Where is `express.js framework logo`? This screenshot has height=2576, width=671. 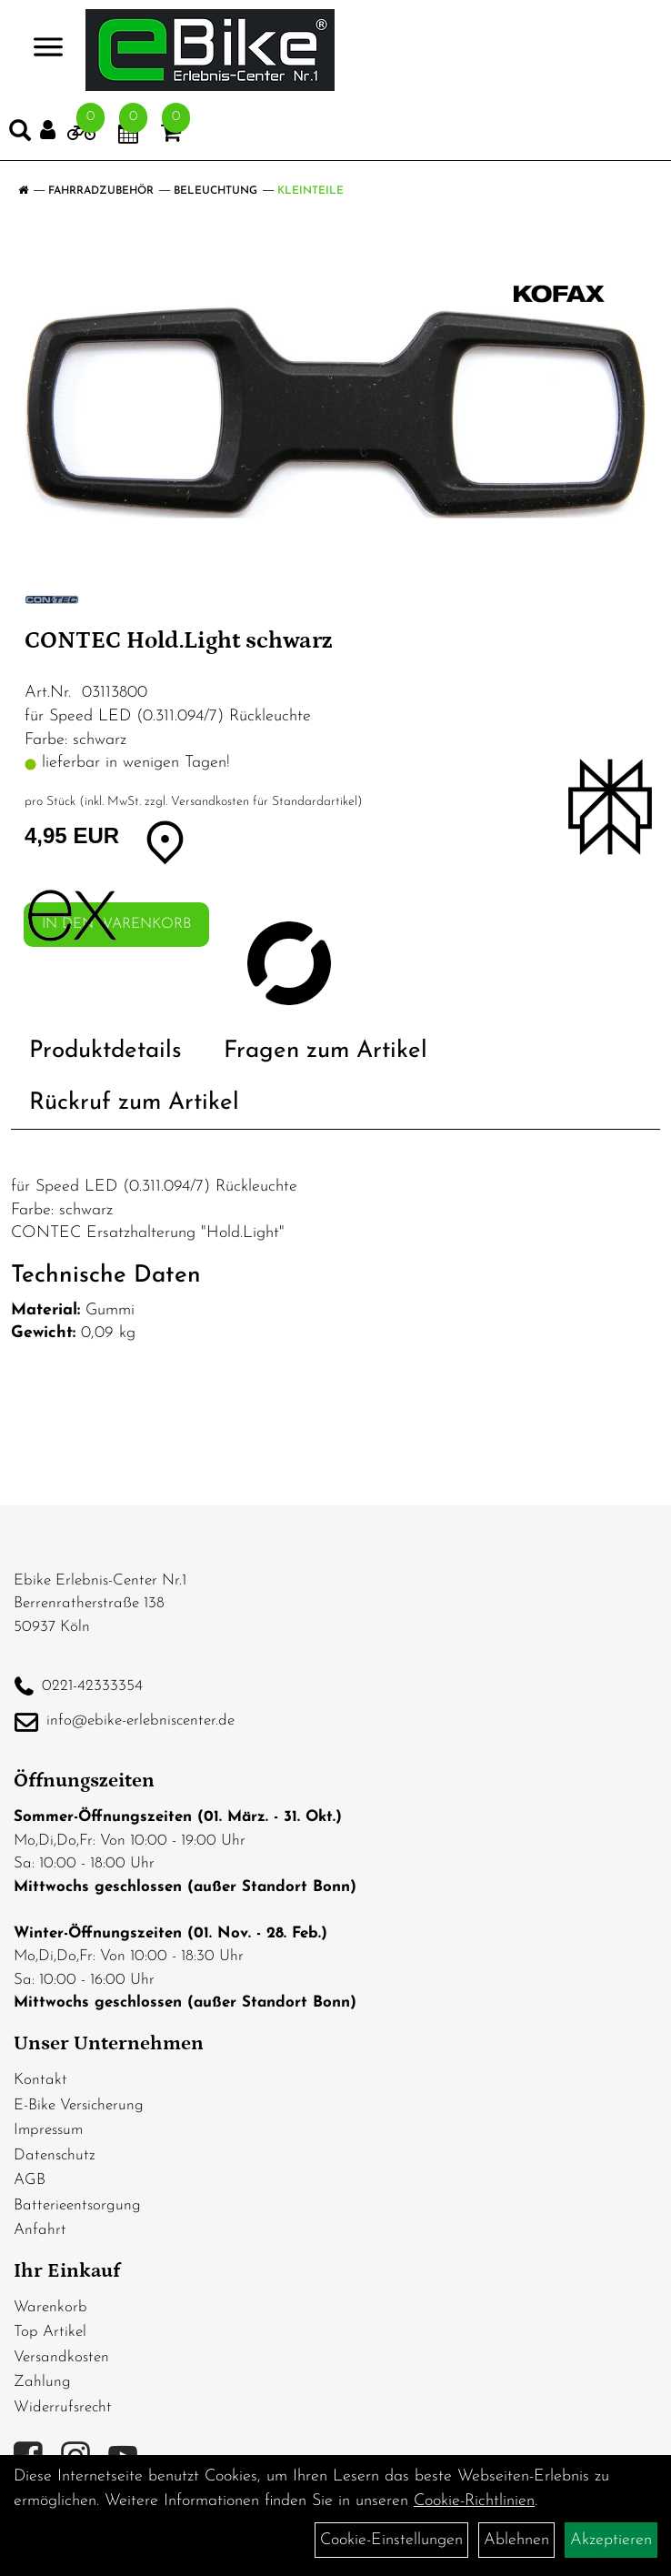 express.js framework logo is located at coordinates (72, 915).